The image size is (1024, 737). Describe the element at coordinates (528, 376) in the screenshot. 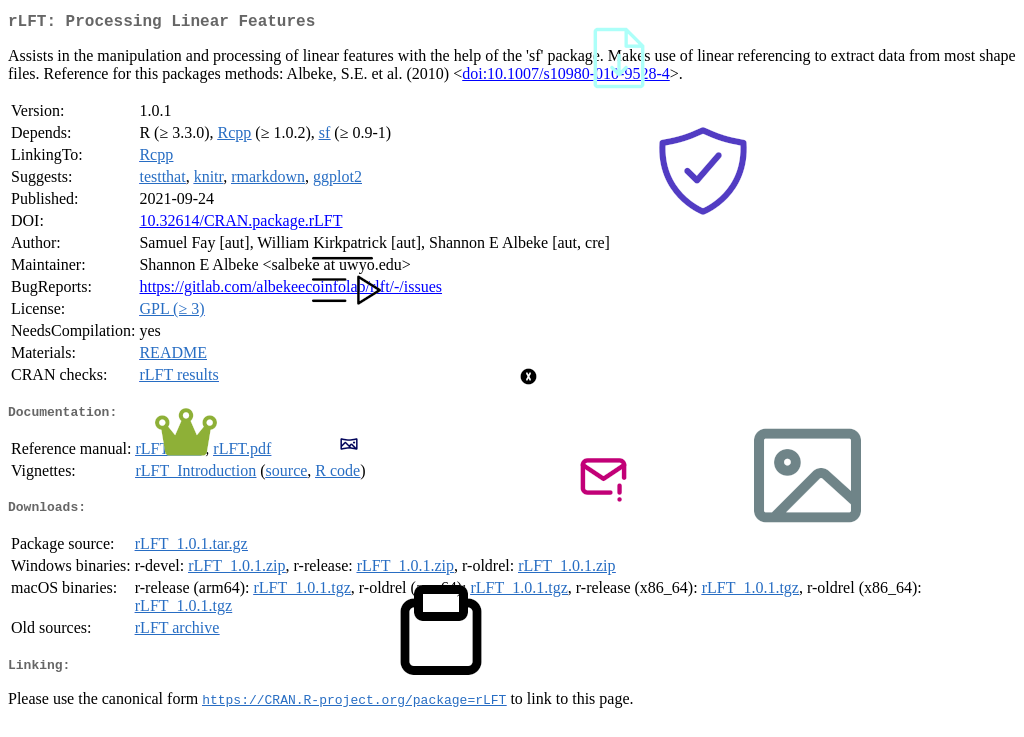

I see `close or dismiss a dialog` at that location.